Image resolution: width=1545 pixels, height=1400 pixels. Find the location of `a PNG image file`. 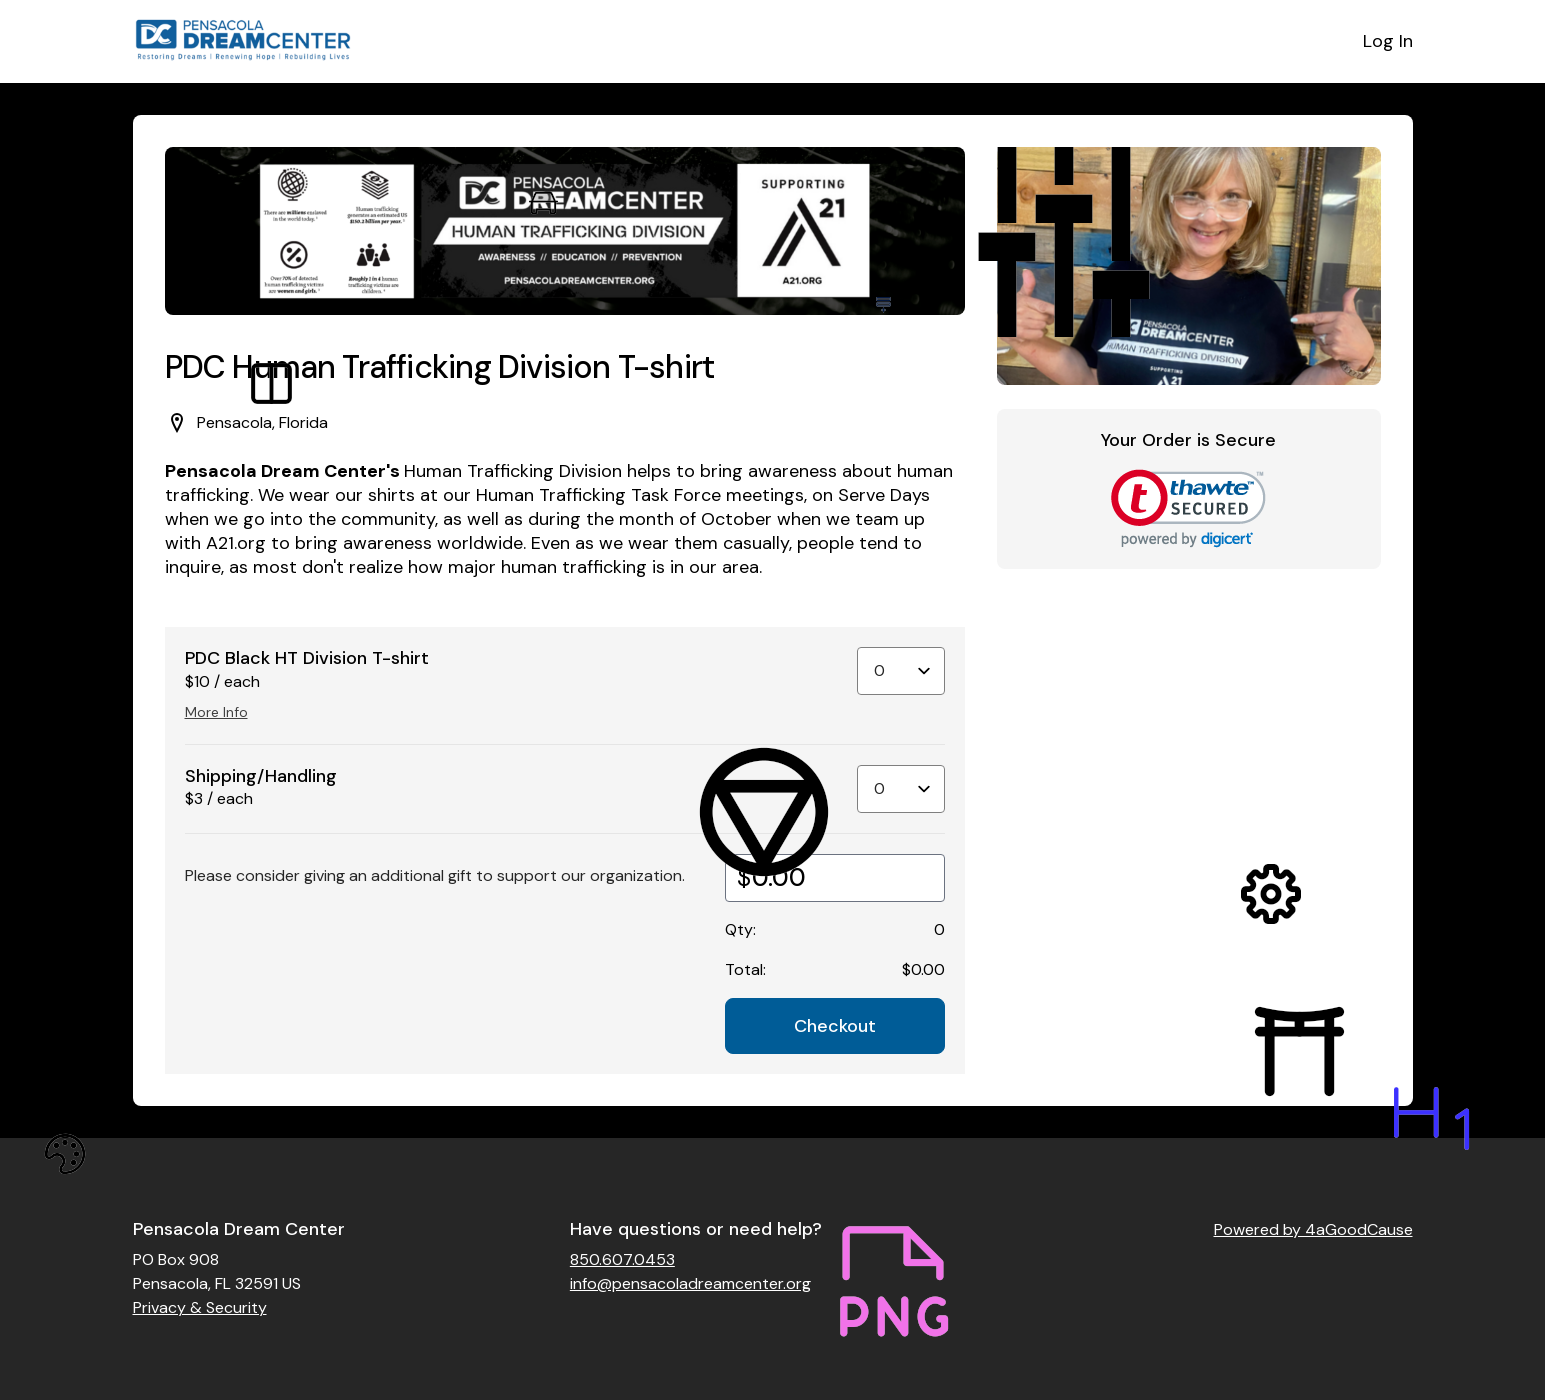

a PNG image file is located at coordinates (893, 1286).